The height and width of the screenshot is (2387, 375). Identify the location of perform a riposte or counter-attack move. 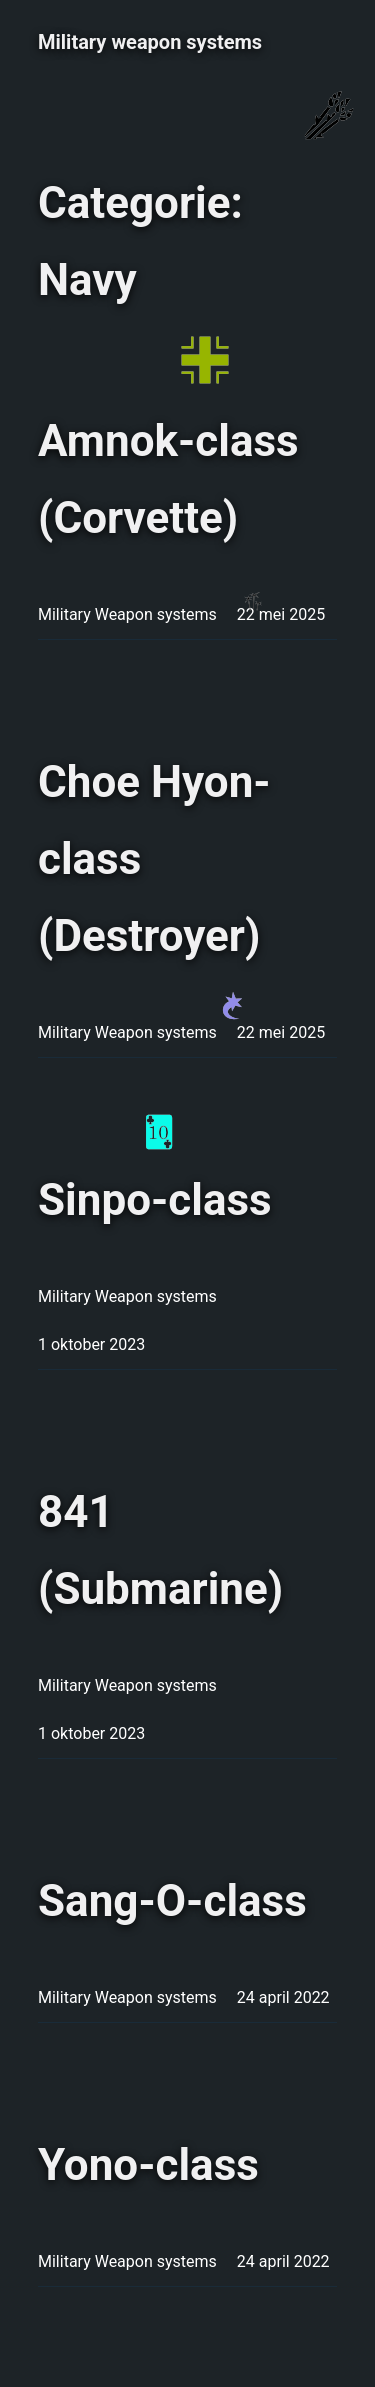
(232, 1005).